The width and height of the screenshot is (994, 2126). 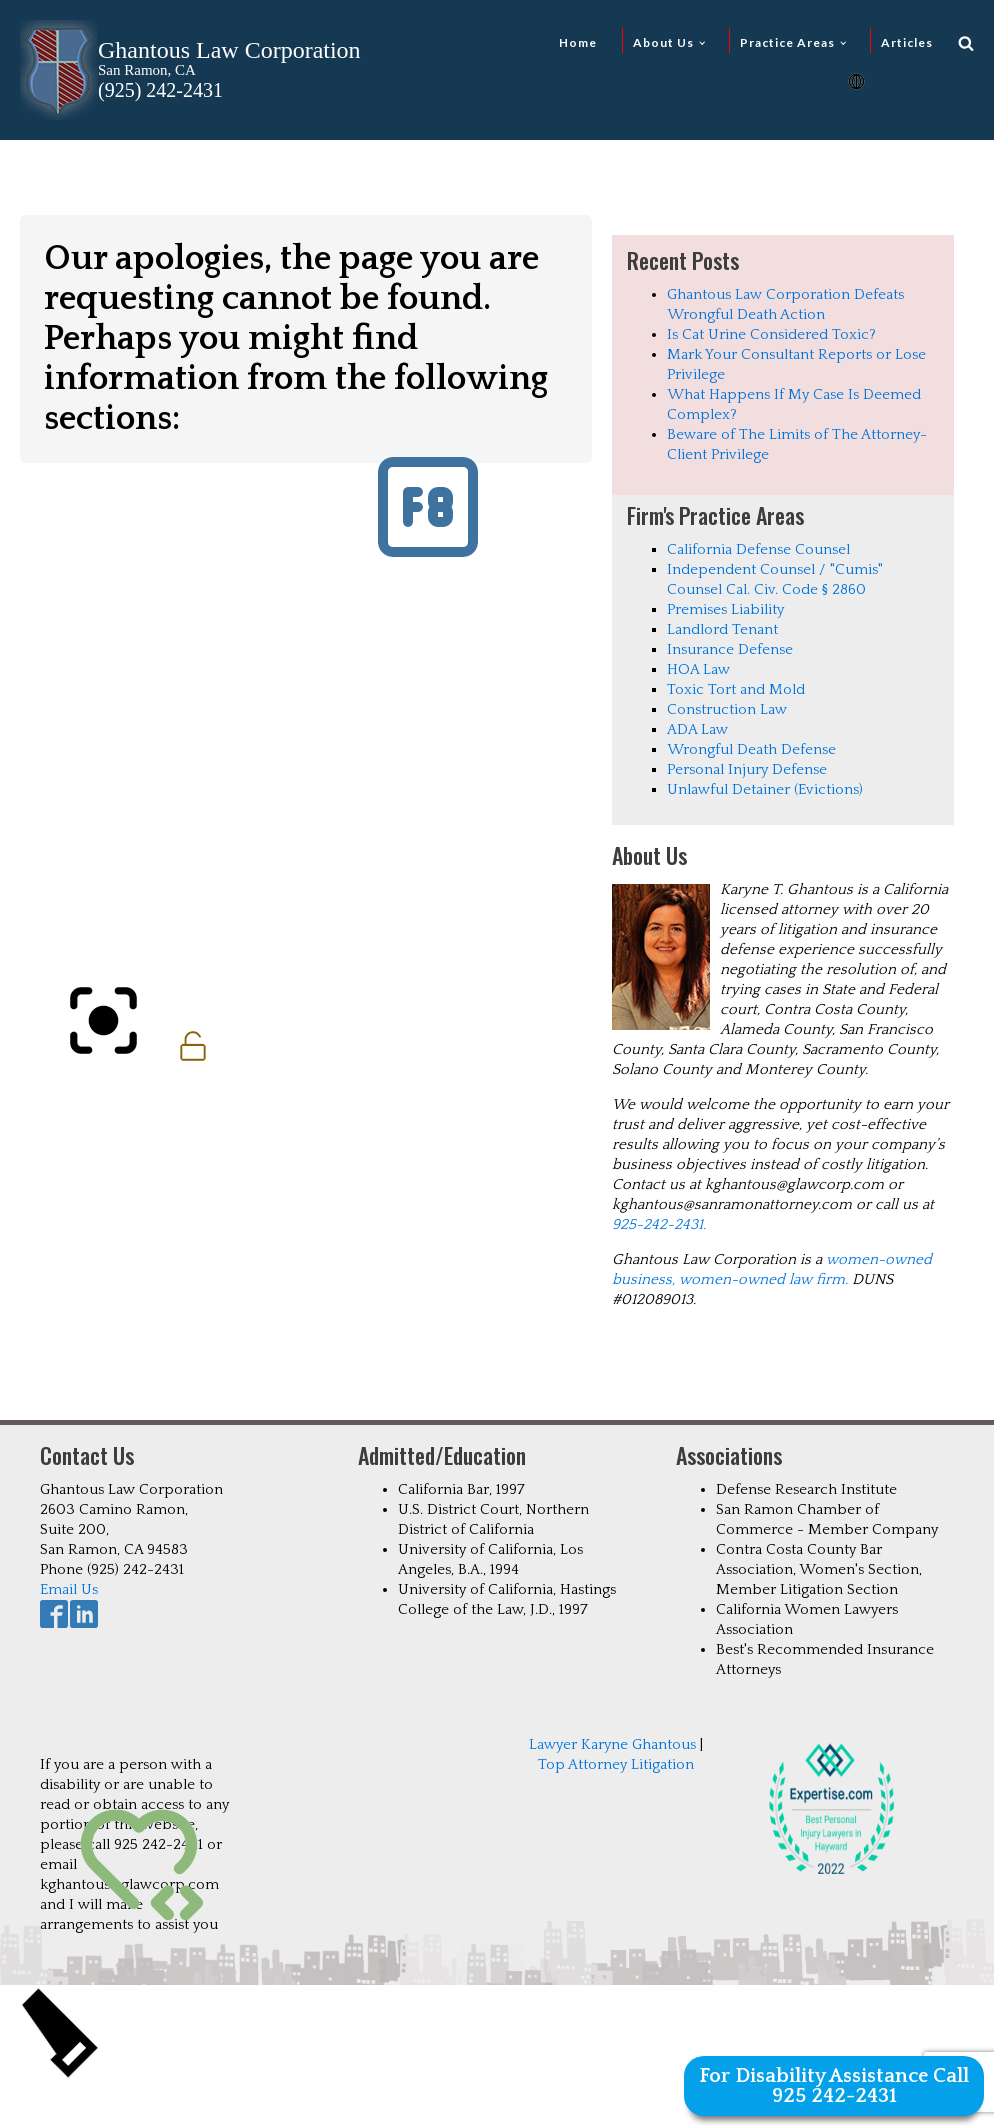 What do you see at coordinates (856, 81) in the screenshot?
I see `view longitude or meridian lines on a map` at bounding box center [856, 81].